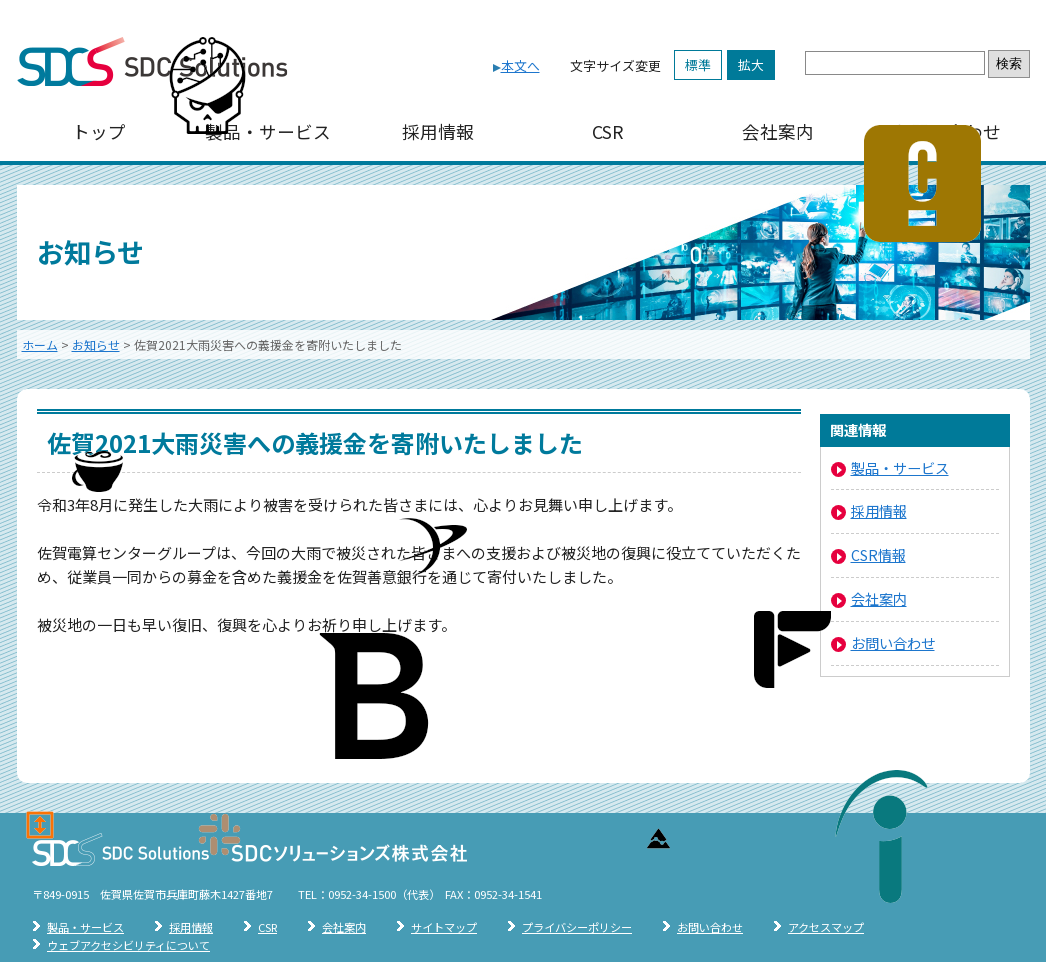  What do you see at coordinates (97, 471) in the screenshot?
I see `indicates coffeescript programming language` at bounding box center [97, 471].